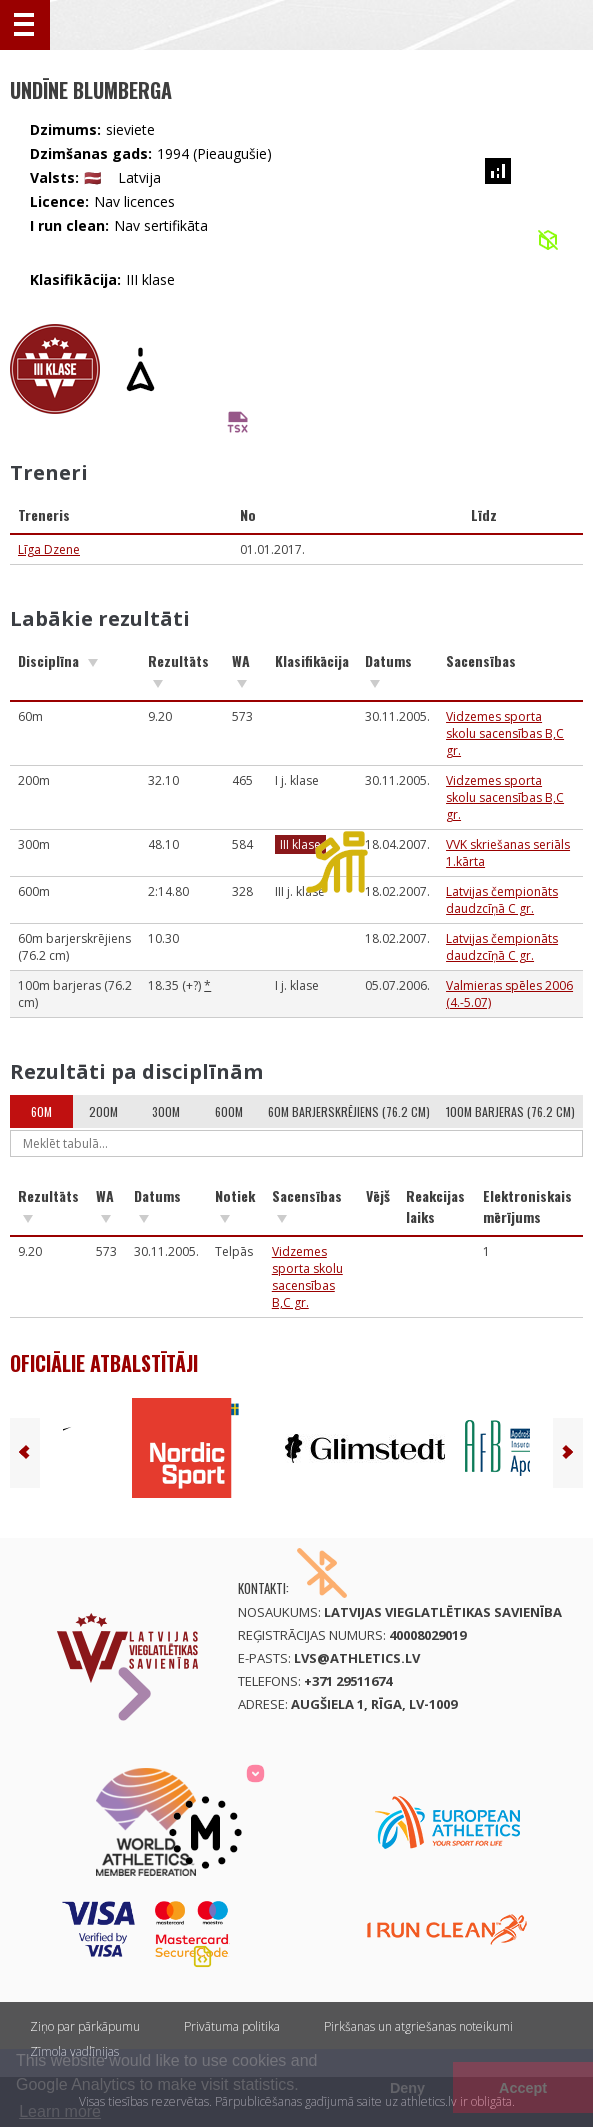 The height and width of the screenshot is (2127, 593). I want to click on indicates a pending or loading state for a menu item, so click(205, 1832).